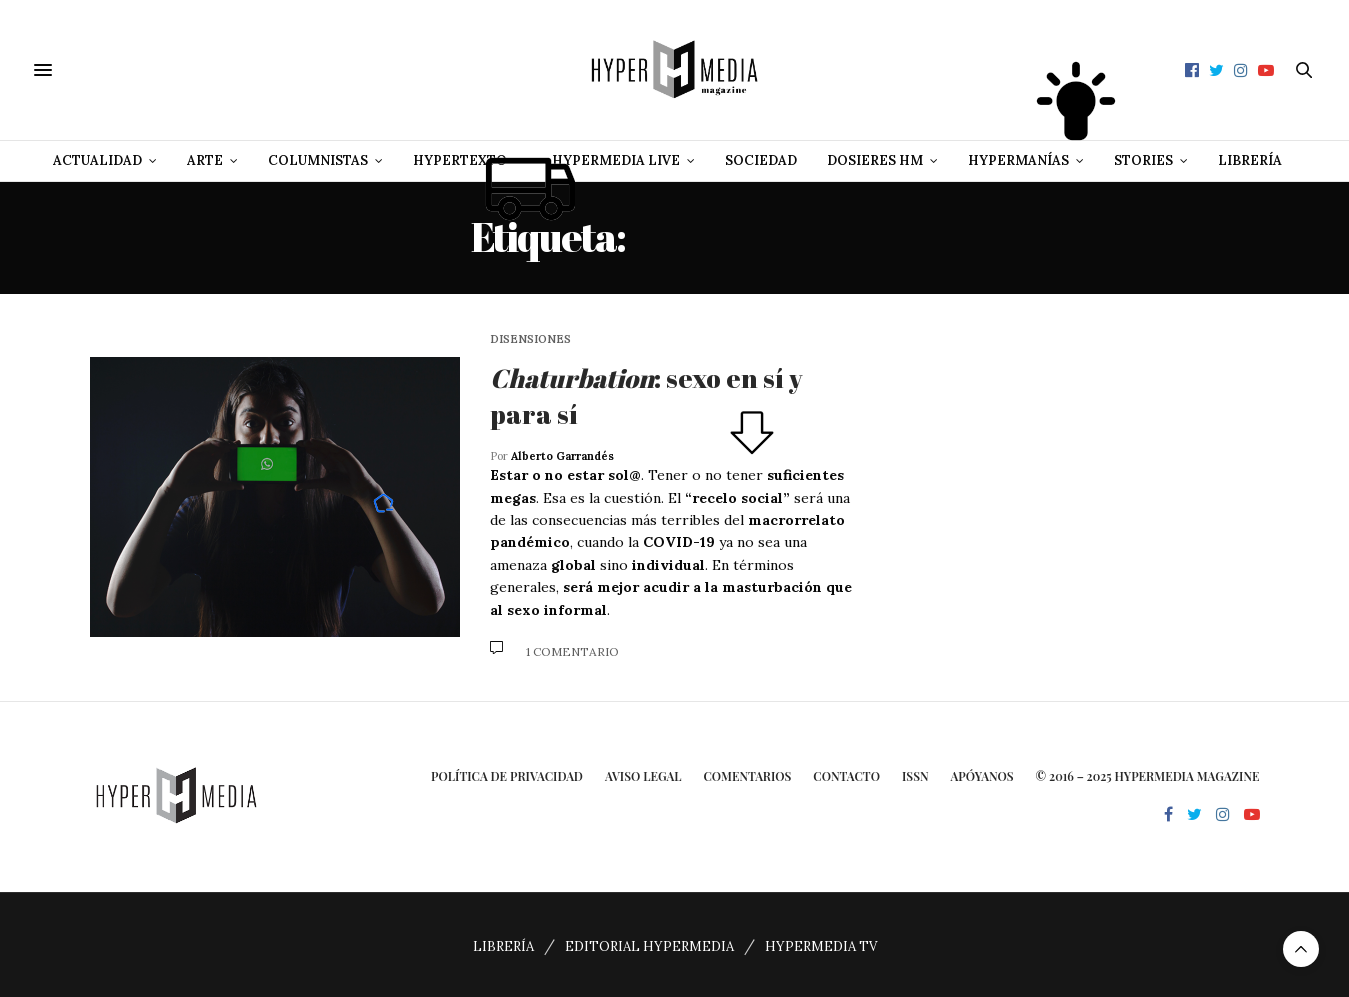  I want to click on remove a selected shape, so click(383, 503).